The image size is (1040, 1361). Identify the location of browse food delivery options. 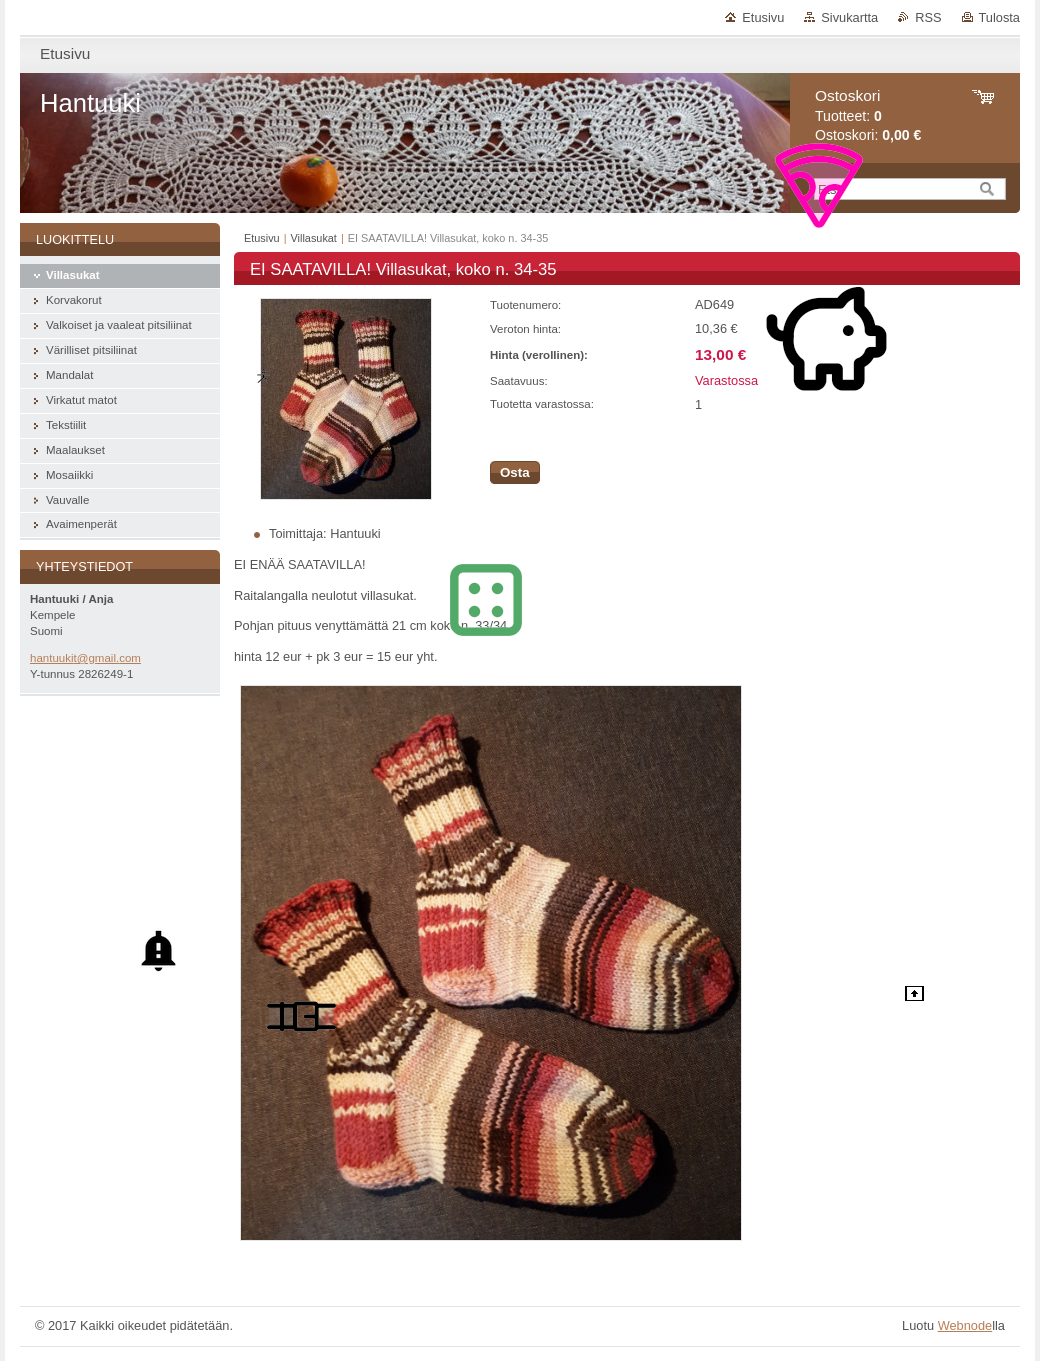
(819, 184).